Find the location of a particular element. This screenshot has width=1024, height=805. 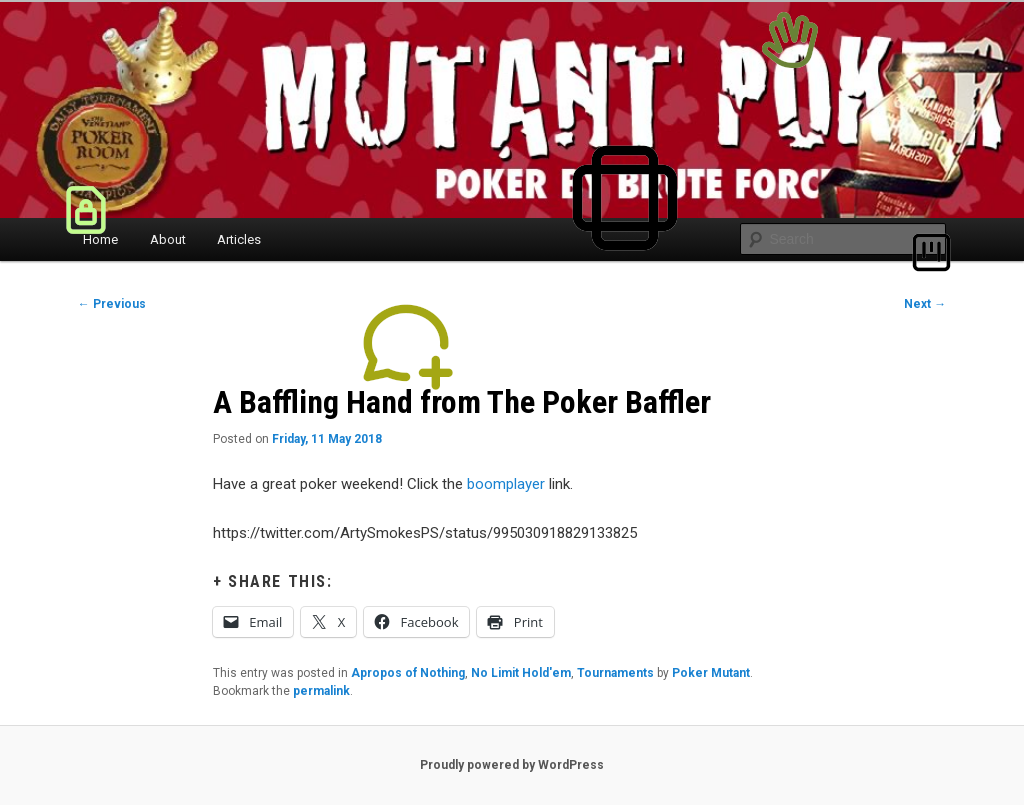

start a new conversation is located at coordinates (406, 343).